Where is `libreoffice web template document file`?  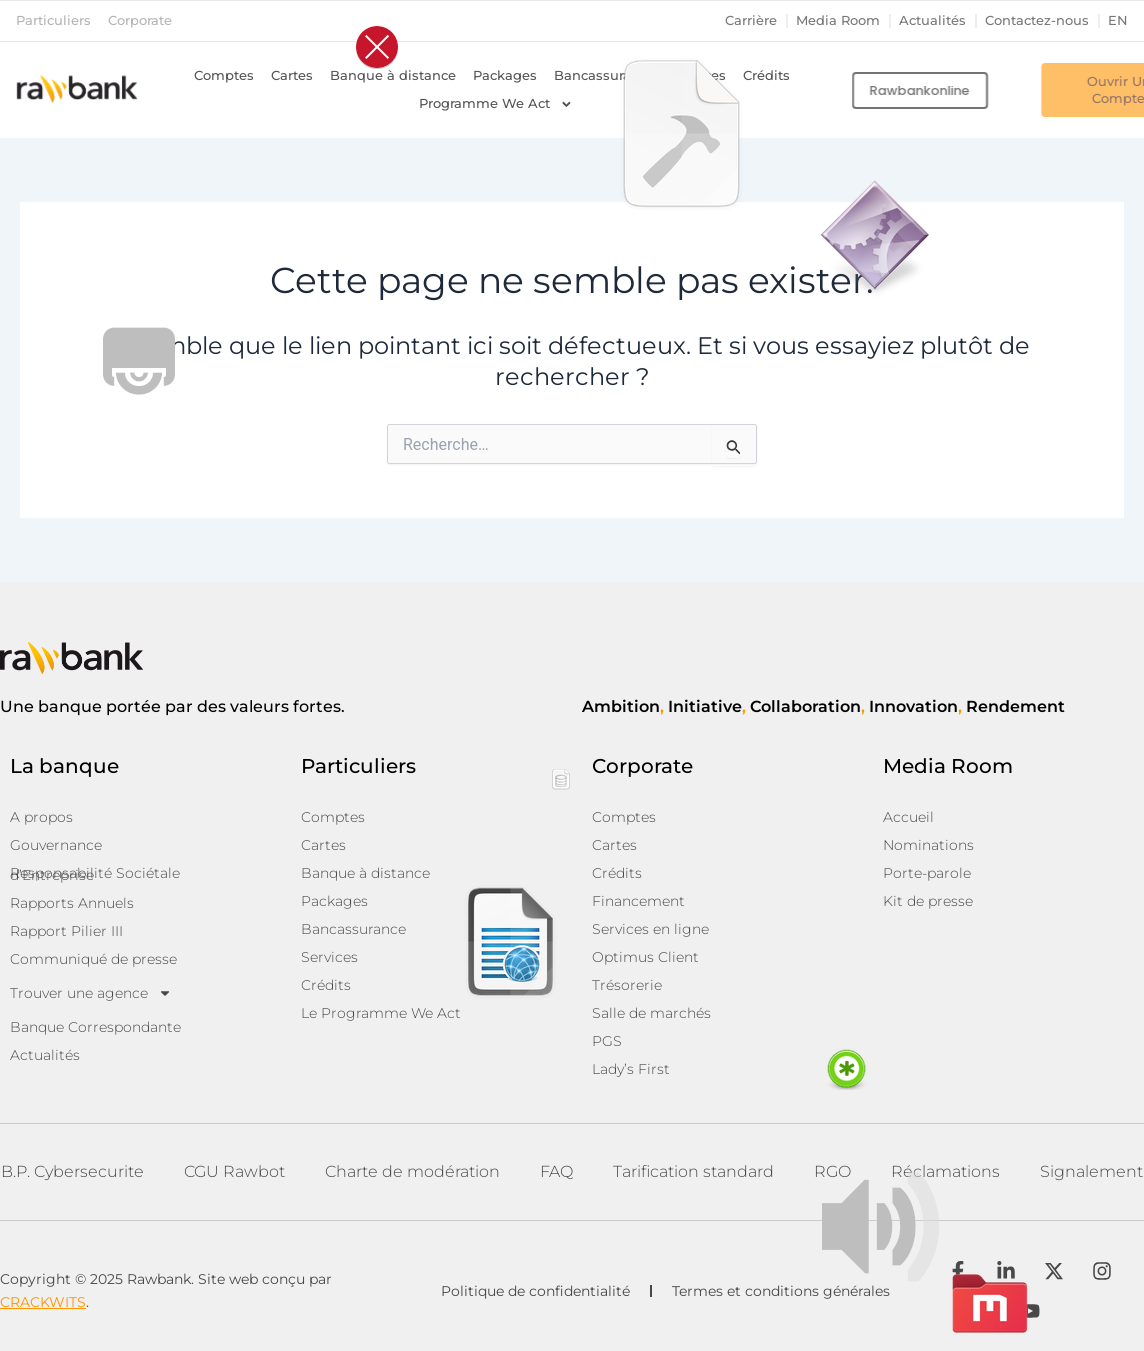 libreoffice web template document file is located at coordinates (510, 941).